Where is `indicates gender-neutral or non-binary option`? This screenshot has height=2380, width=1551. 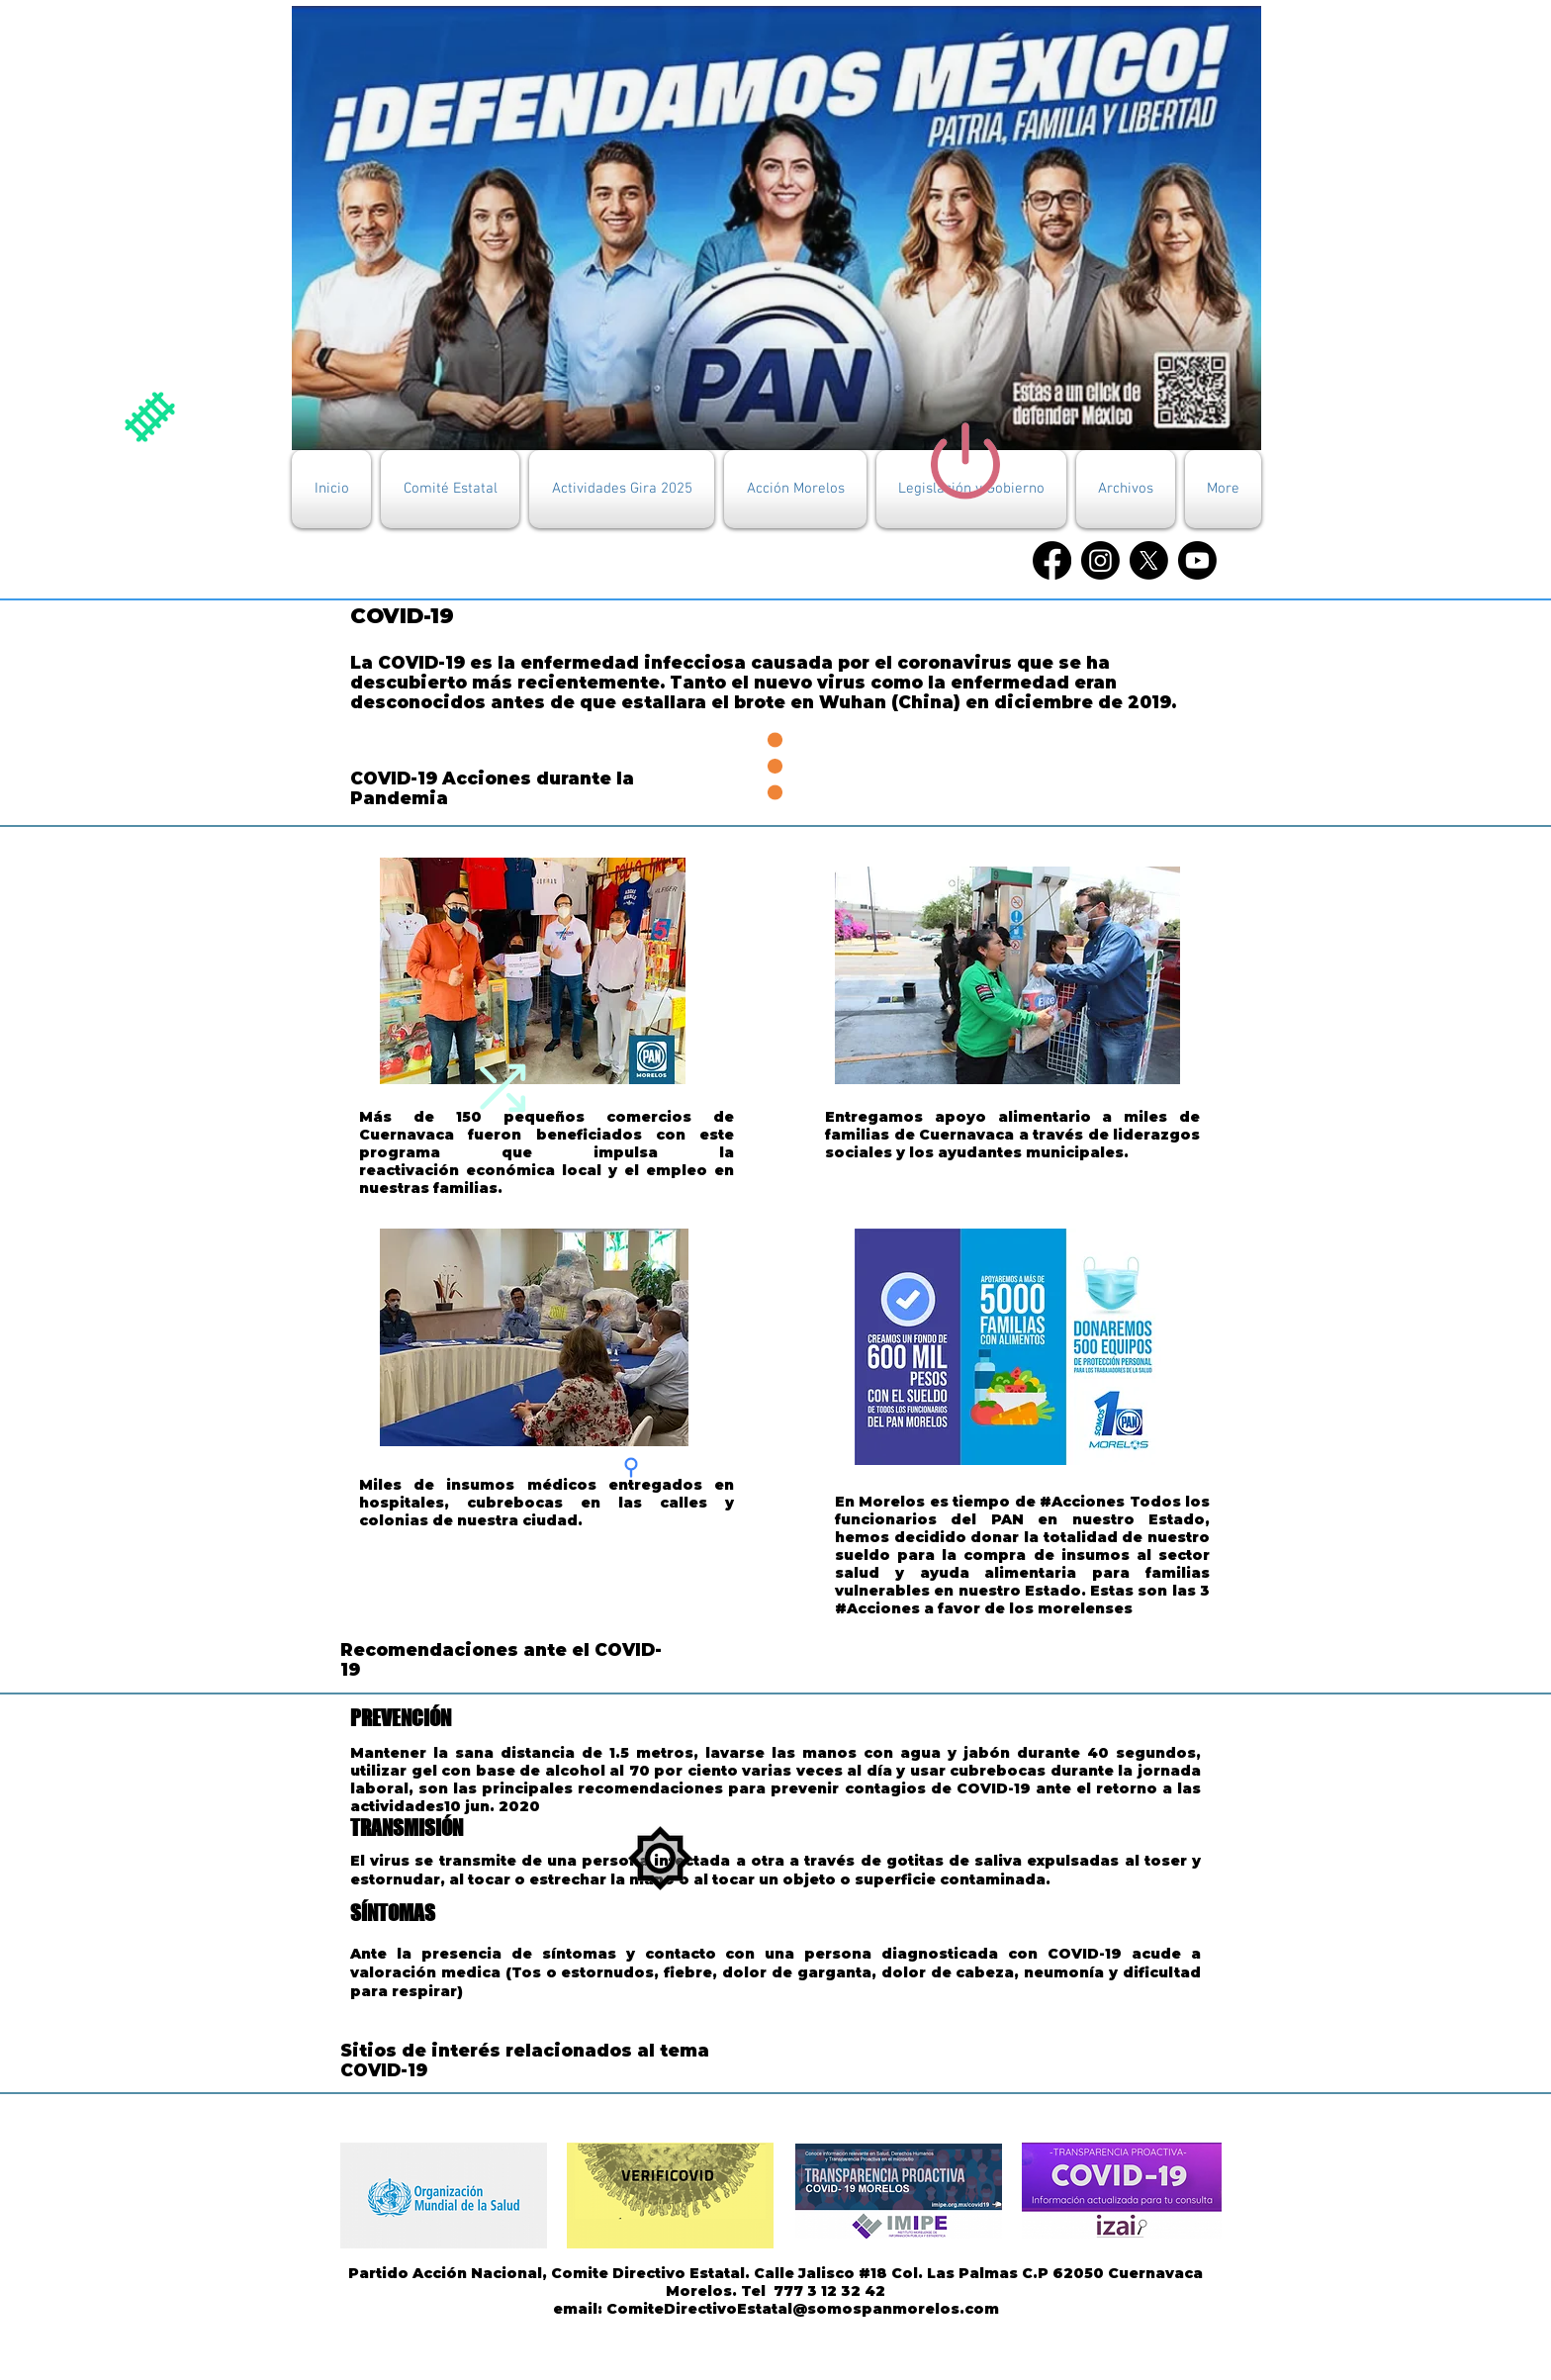
indicates gender-neutral or non-binary option is located at coordinates (631, 1467).